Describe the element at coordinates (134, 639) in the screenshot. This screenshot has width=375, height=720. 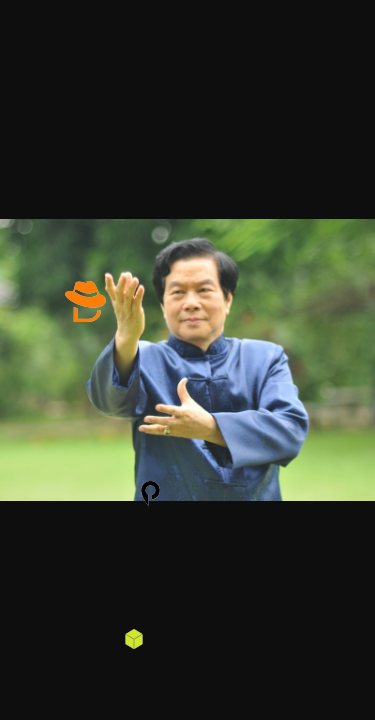
I see `open the Task app` at that location.